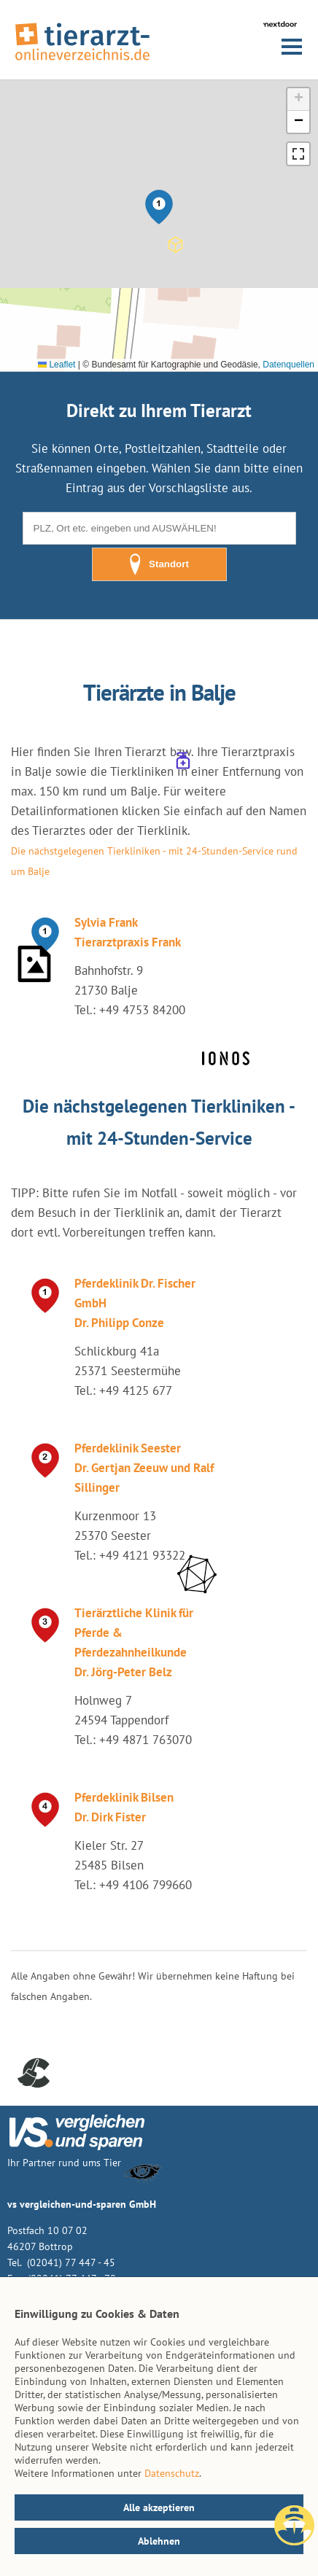  Describe the element at coordinates (225, 1058) in the screenshot. I see `ionos web hosting and cloud services logo` at that location.